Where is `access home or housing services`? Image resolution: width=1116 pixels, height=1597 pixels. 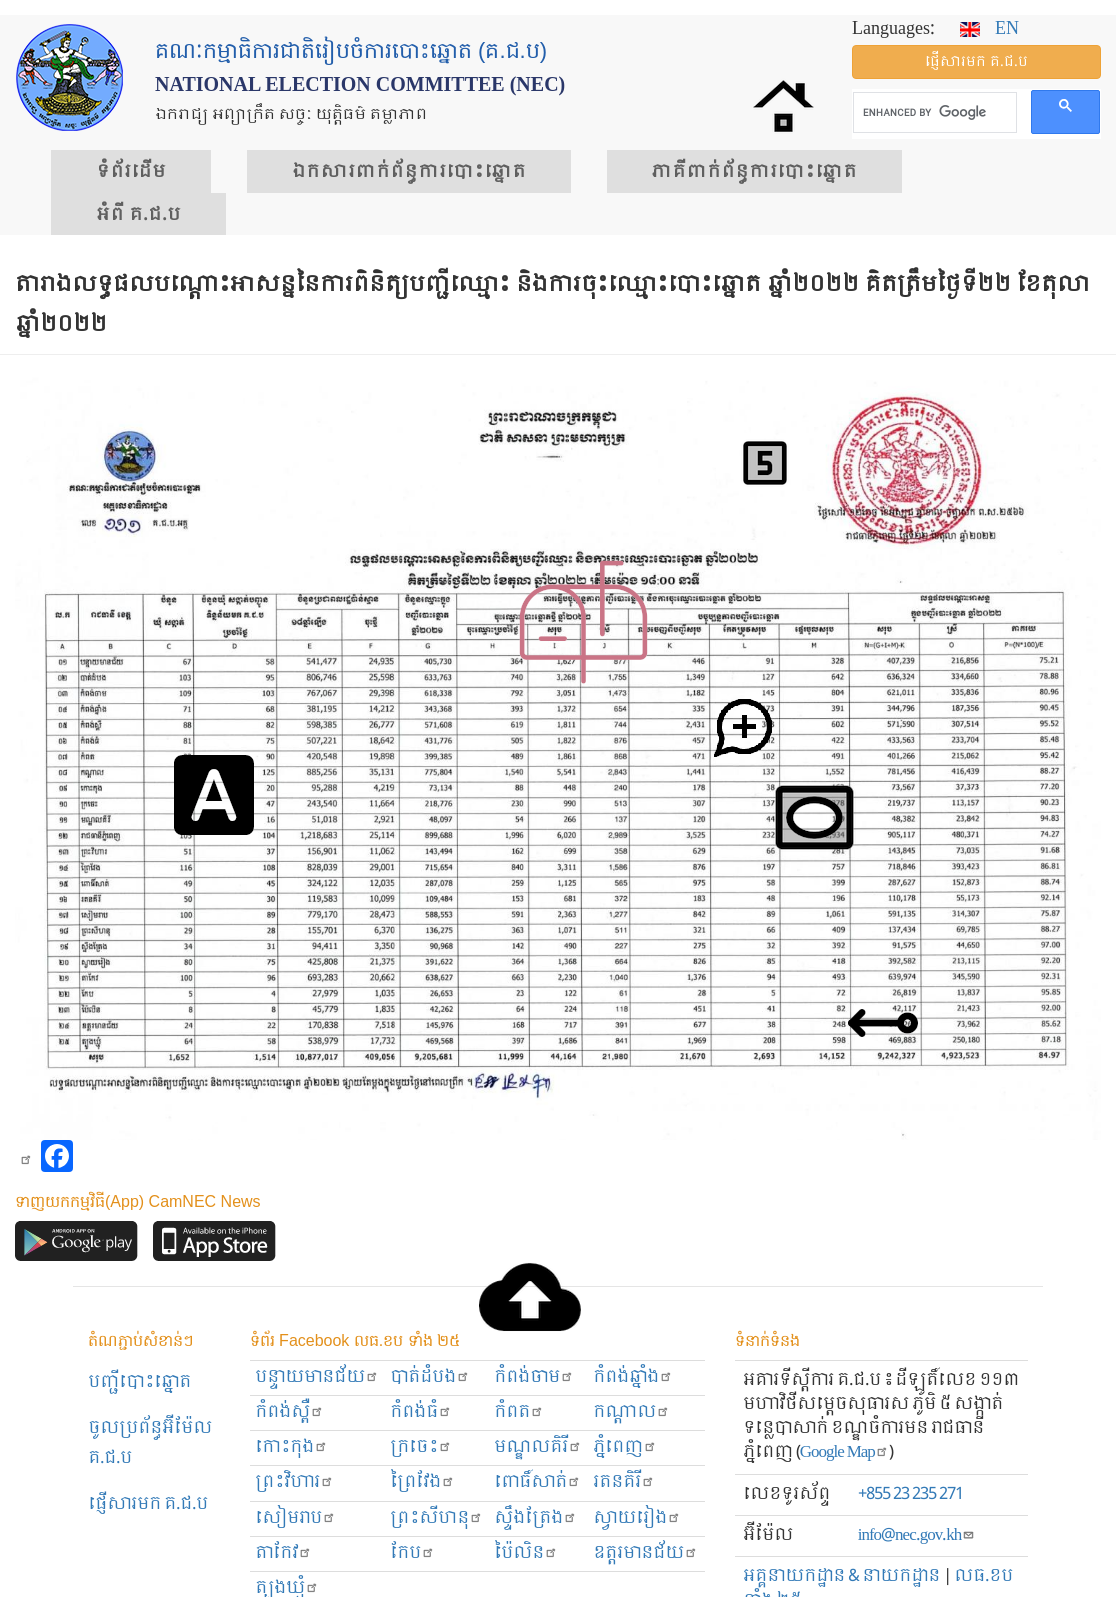
access home or housing services is located at coordinates (783, 107).